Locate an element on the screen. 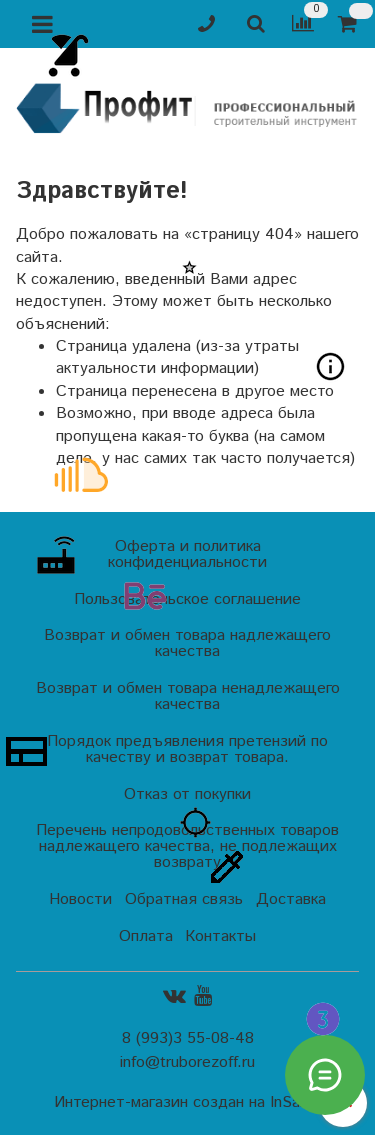  switch to compact view layout is located at coordinates (25, 751).